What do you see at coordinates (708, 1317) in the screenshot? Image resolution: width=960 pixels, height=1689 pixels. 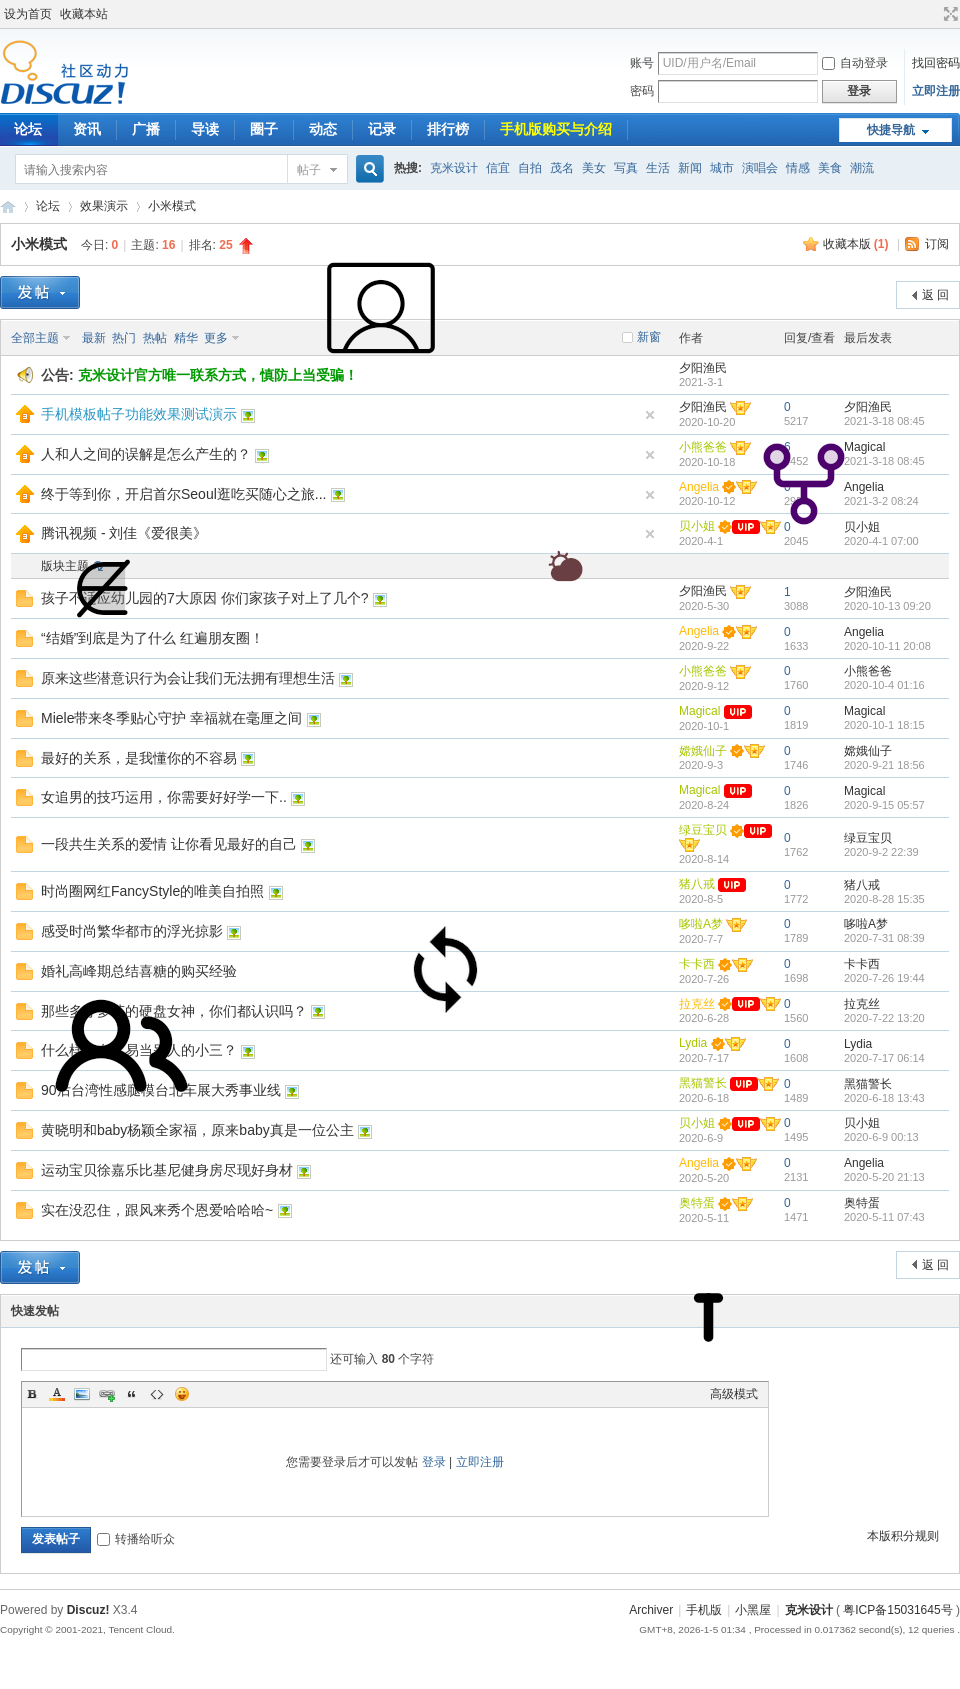 I see `text formatting option for title case` at bounding box center [708, 1317].